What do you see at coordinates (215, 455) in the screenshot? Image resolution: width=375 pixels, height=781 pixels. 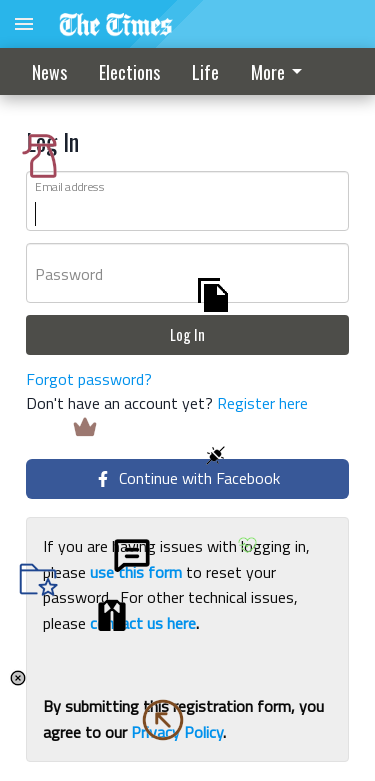 I see `indicates an active connection or paired devices` at bounding box center [215, 455].